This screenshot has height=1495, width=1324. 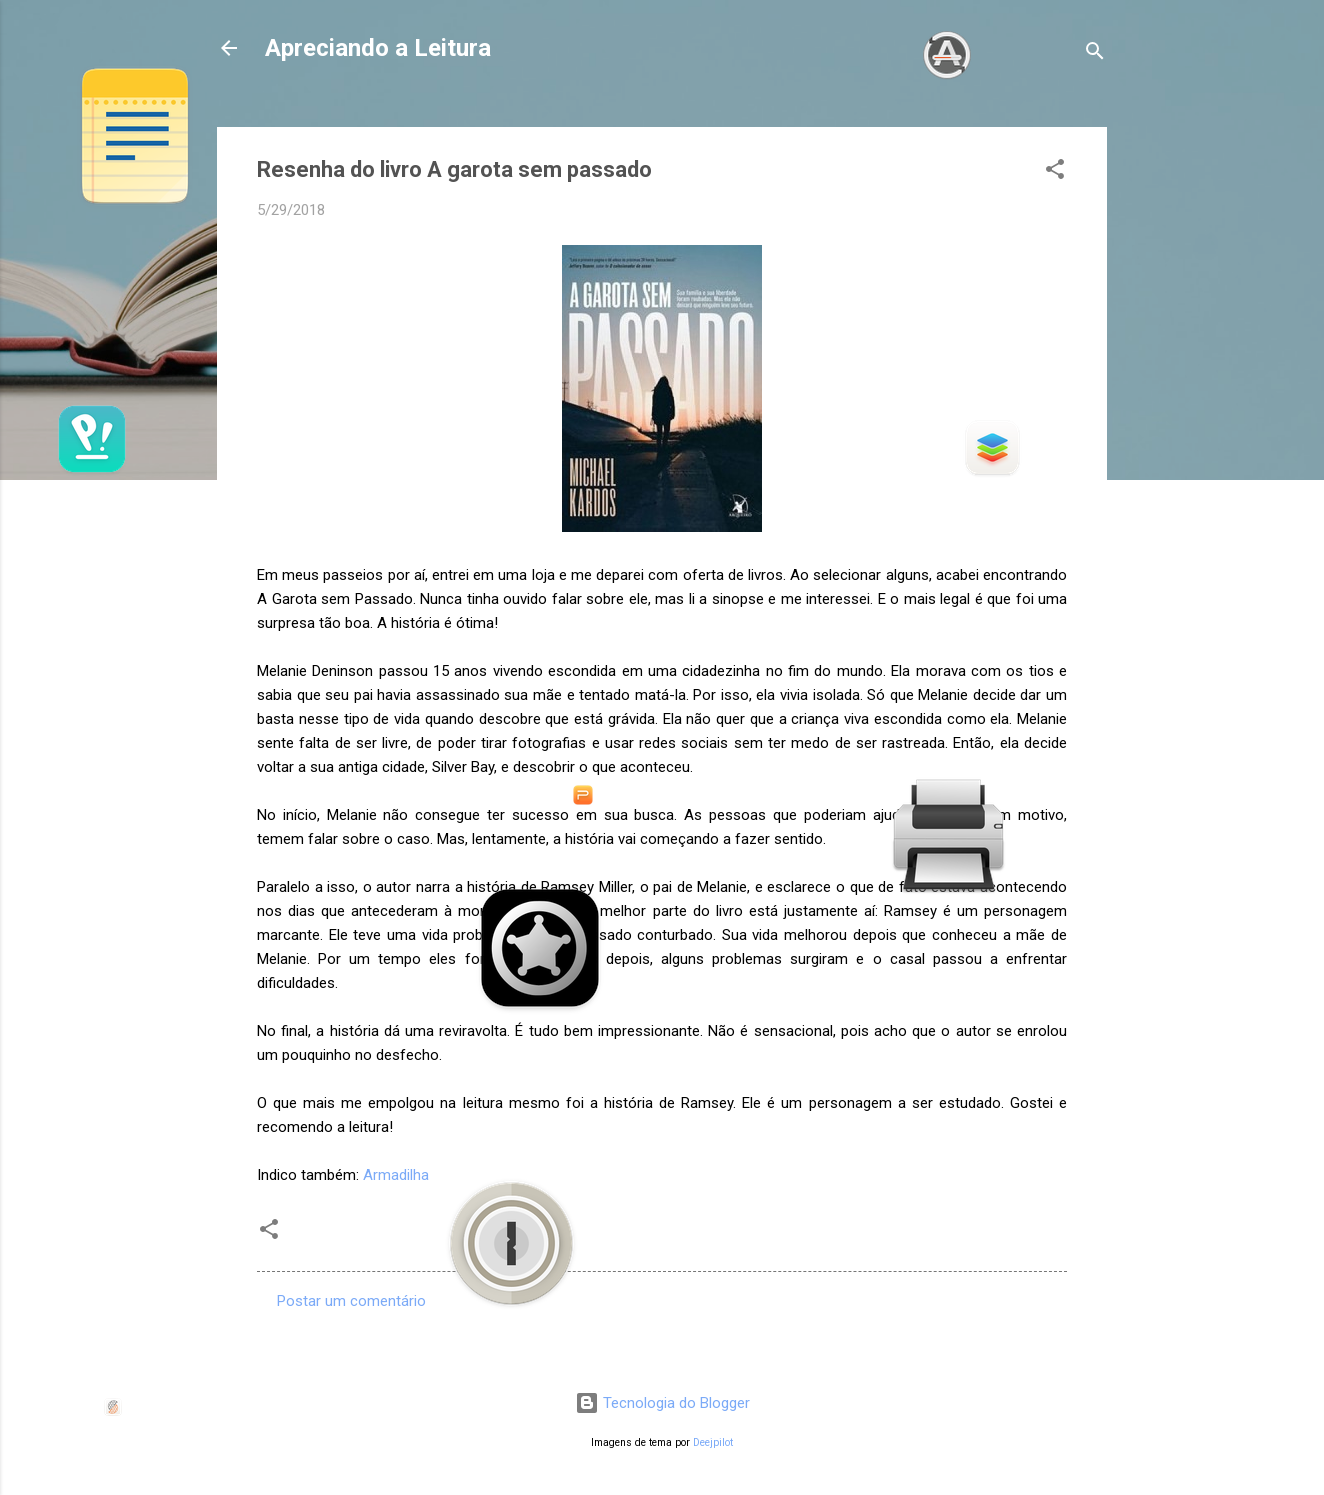 What do you see at coordinates (113, 1407) in the screenshot?
I see `open Prusa GCode Viewer app` at bounding box center [113, 1407].